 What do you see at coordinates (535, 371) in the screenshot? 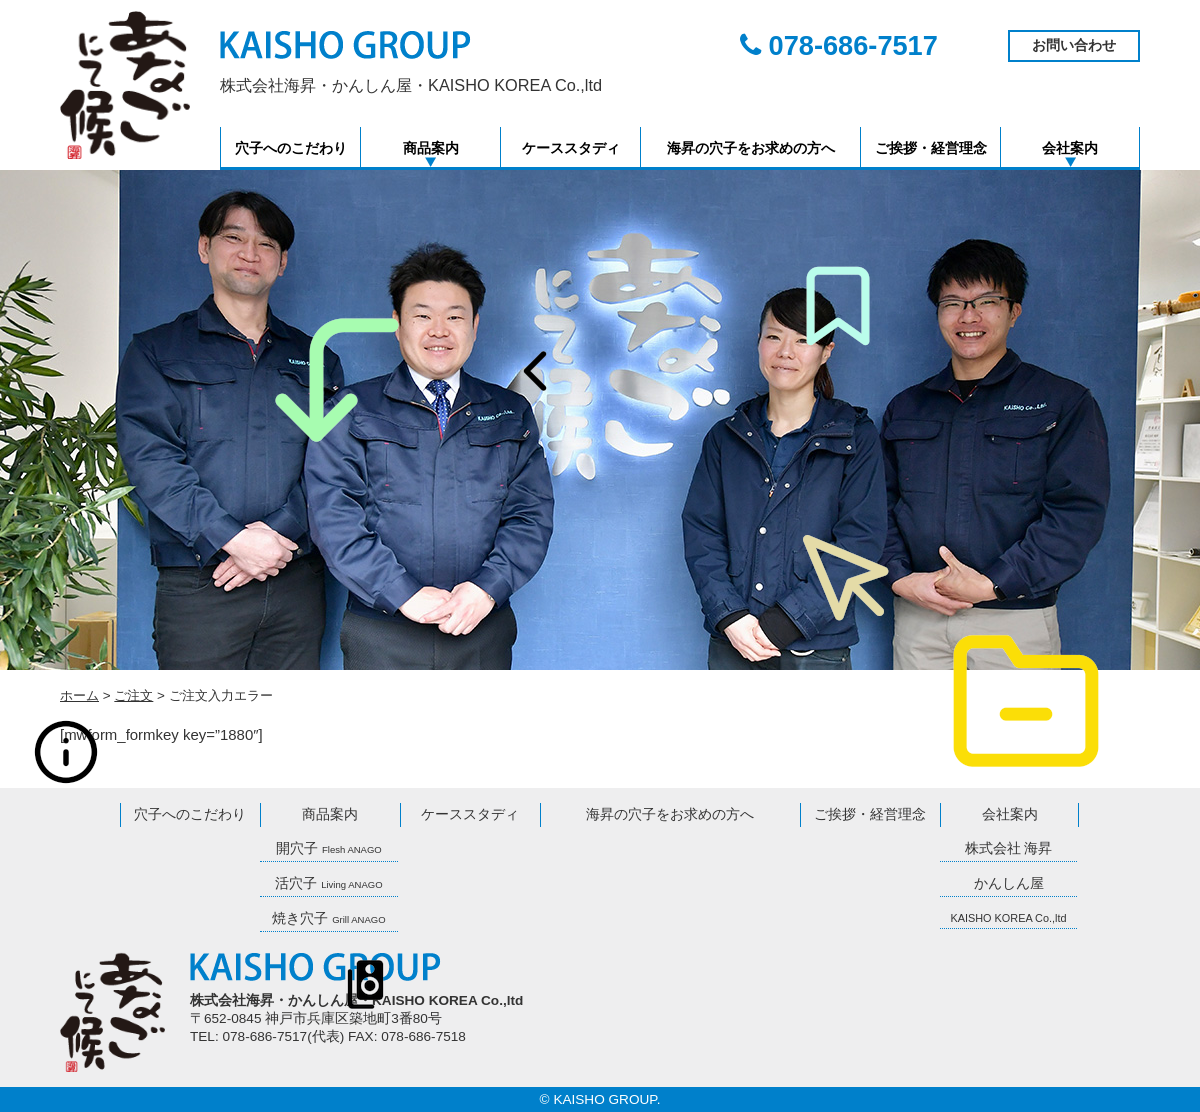
I see `go back to the previous screen` at bounding box center [535, 371].